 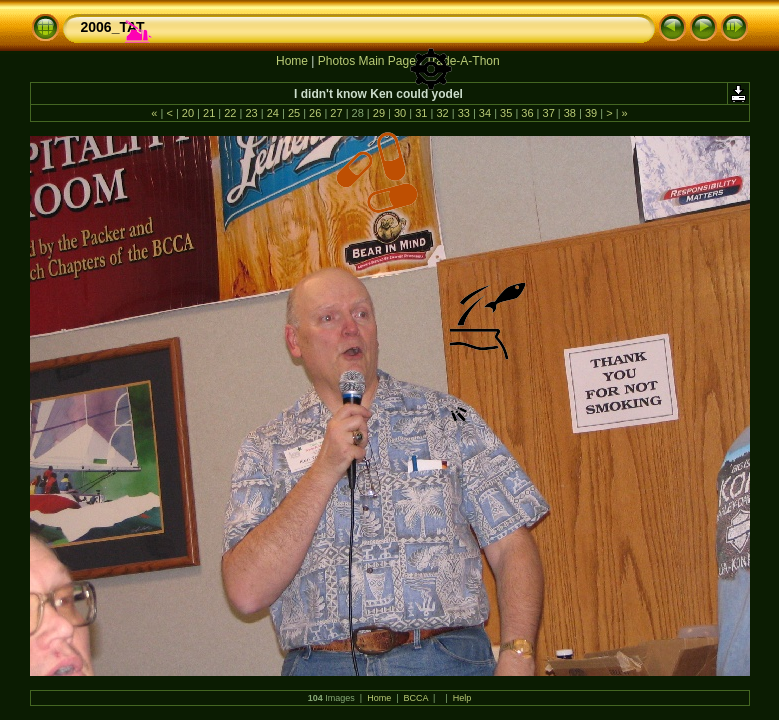 What do you see at coordinates (431, 69) in the screenshot?
I see `access settings or preferences` at bounding box center [431, 69].